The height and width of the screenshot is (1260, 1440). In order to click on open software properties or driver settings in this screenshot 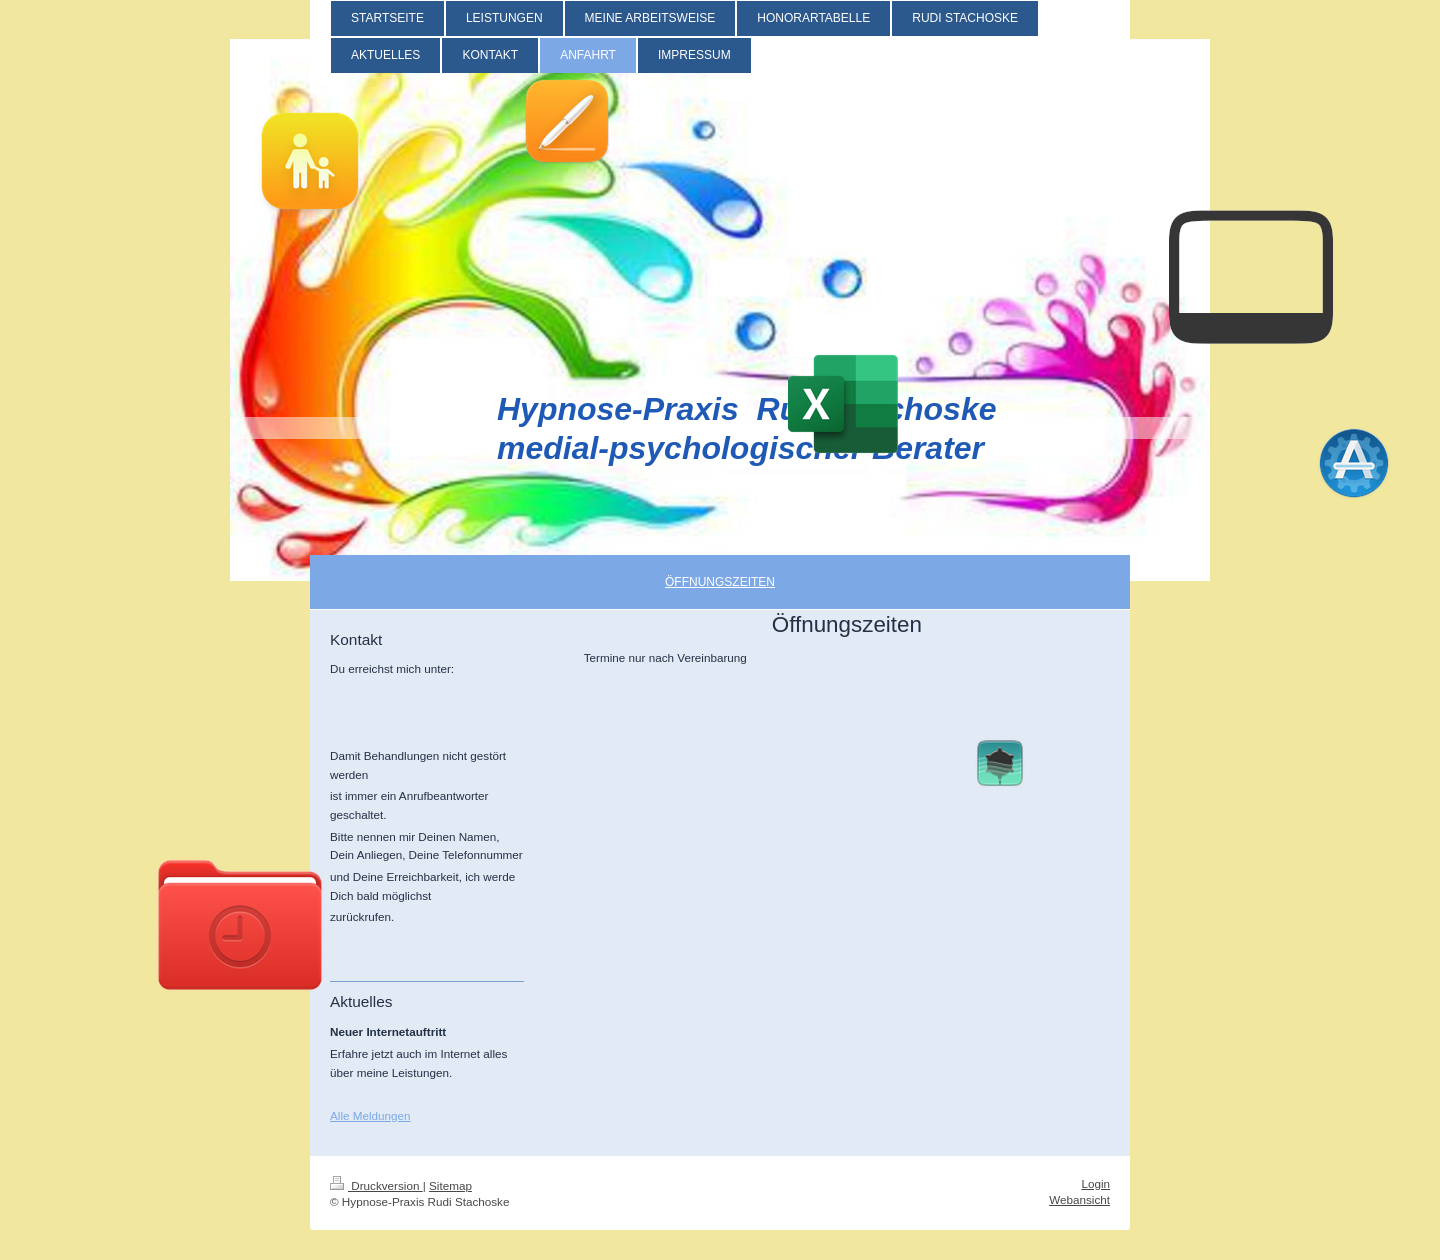, I will do `click(1354, 463)`.